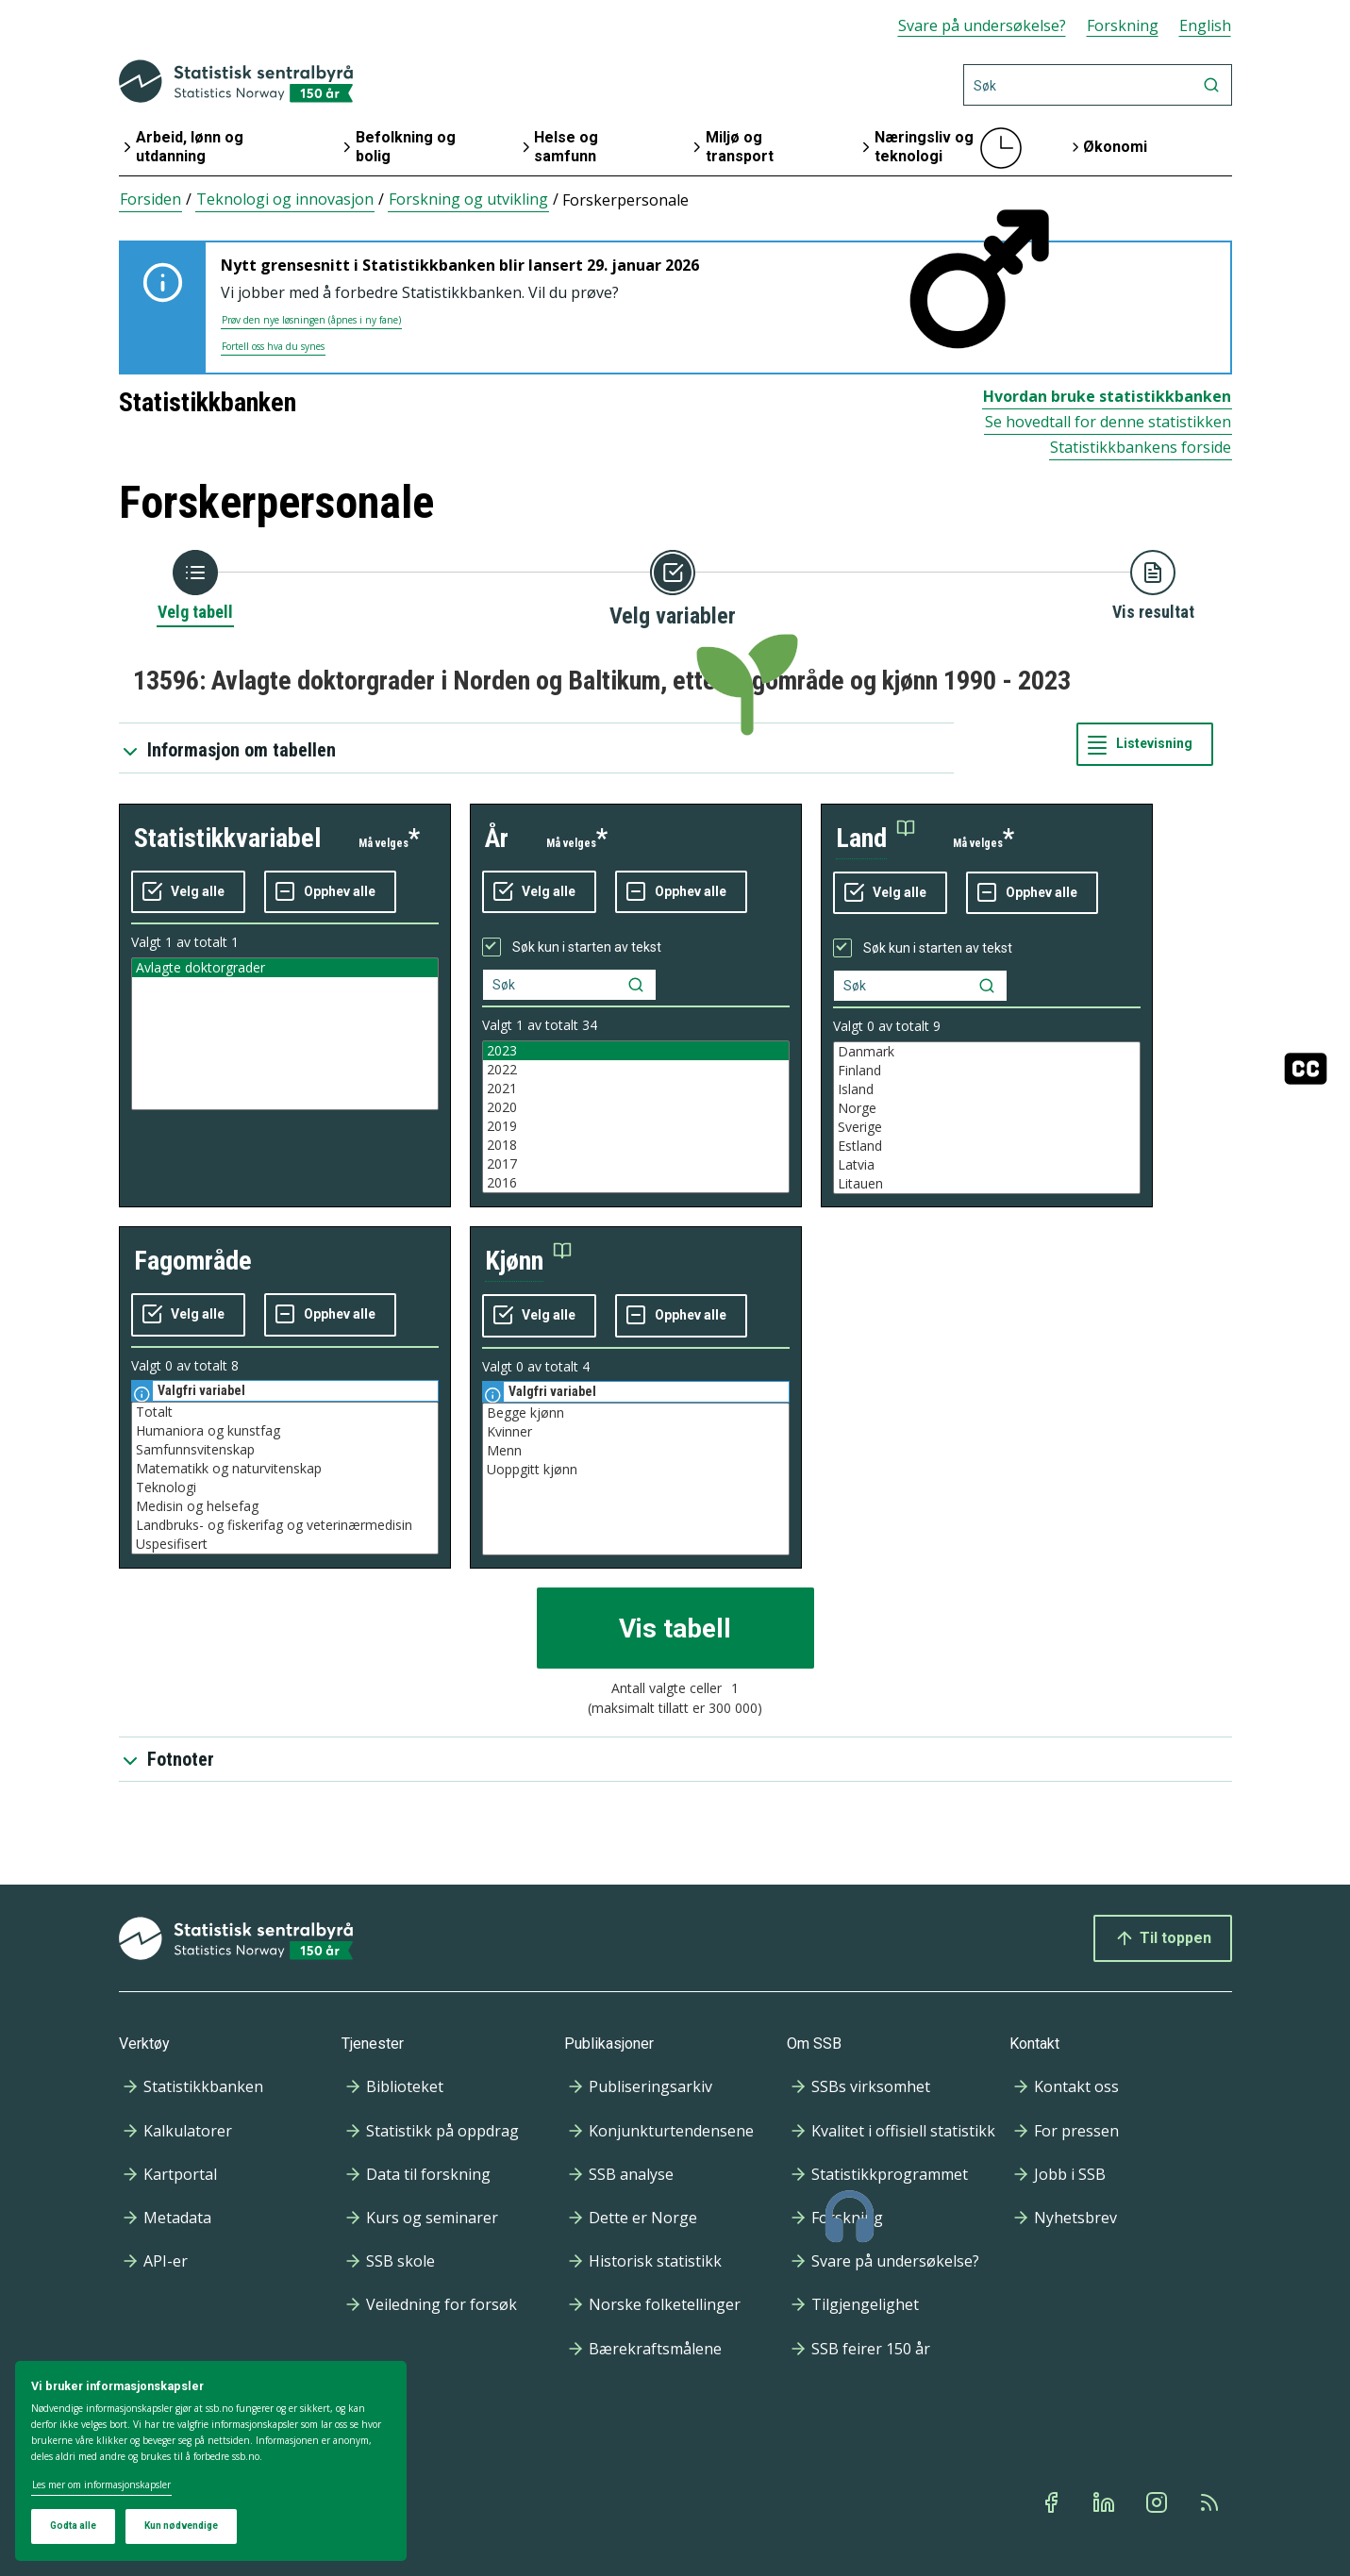 The height and width of the screenshot is (2576, 1350). I want to click on indicates eco-friendly or sustainable option, so click(747, 685).